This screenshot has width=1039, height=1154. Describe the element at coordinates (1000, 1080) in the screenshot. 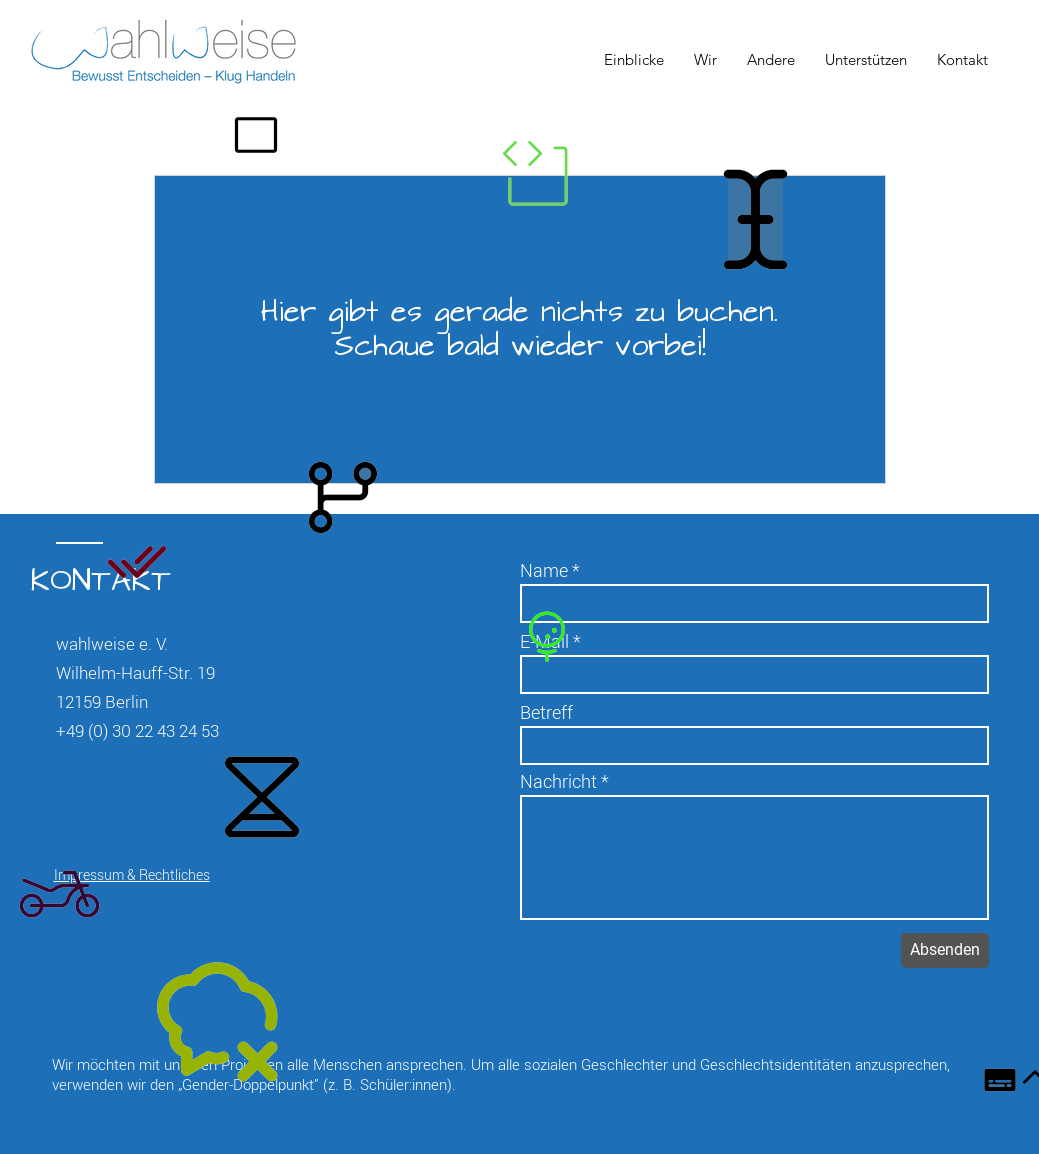

I see `enable subtitles or closed captions` at that location.